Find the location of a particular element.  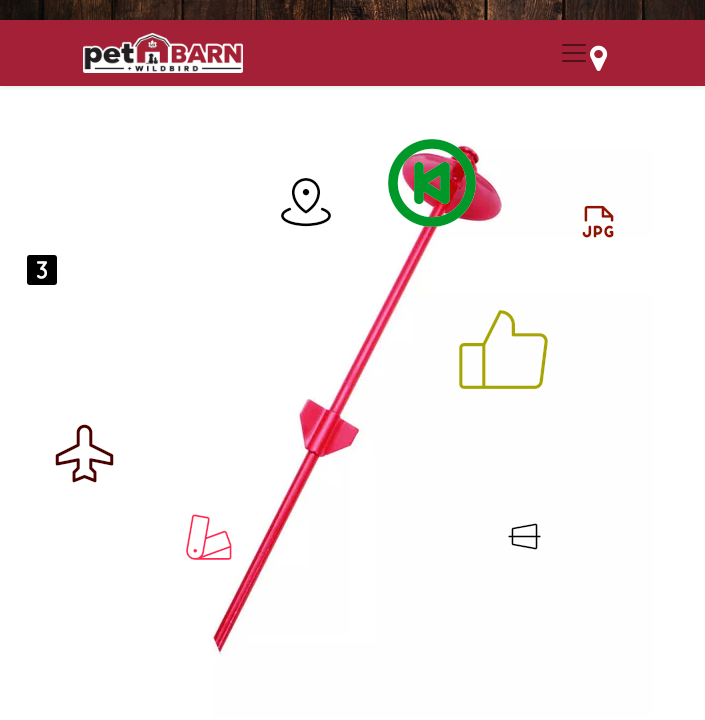

enable airplane mode is located at coordinates (84, 453).